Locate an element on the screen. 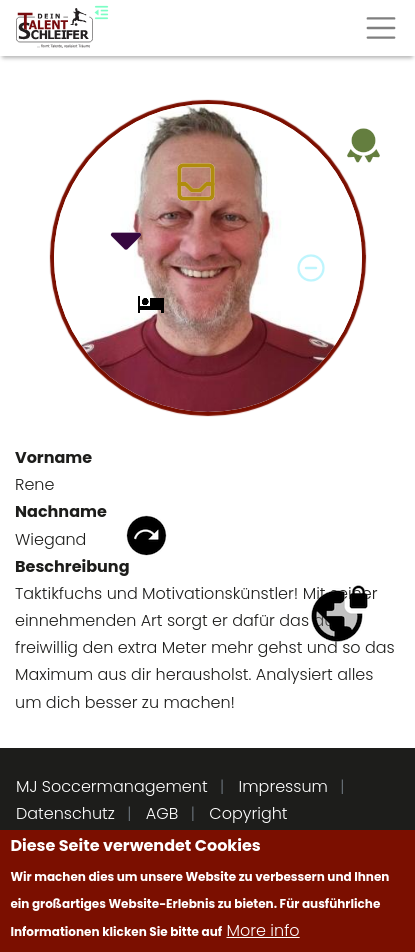  view achievements or awards is located at coordinates (363, 145).